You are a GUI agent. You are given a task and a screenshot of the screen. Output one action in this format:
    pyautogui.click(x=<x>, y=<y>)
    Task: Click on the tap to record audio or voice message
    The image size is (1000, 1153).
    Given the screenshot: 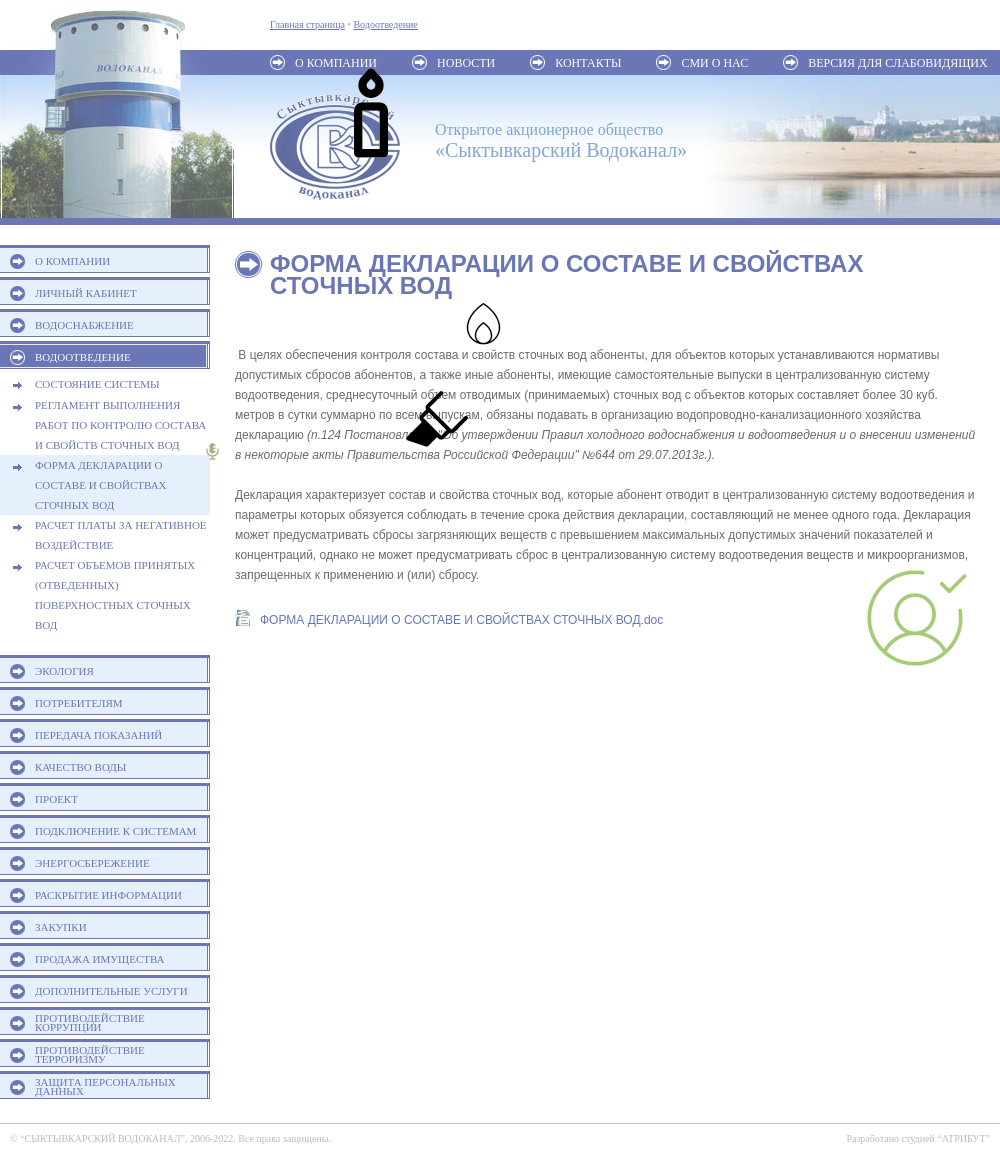 What is the action you would take?
    pyautogui.click(x=212, y=451)
    